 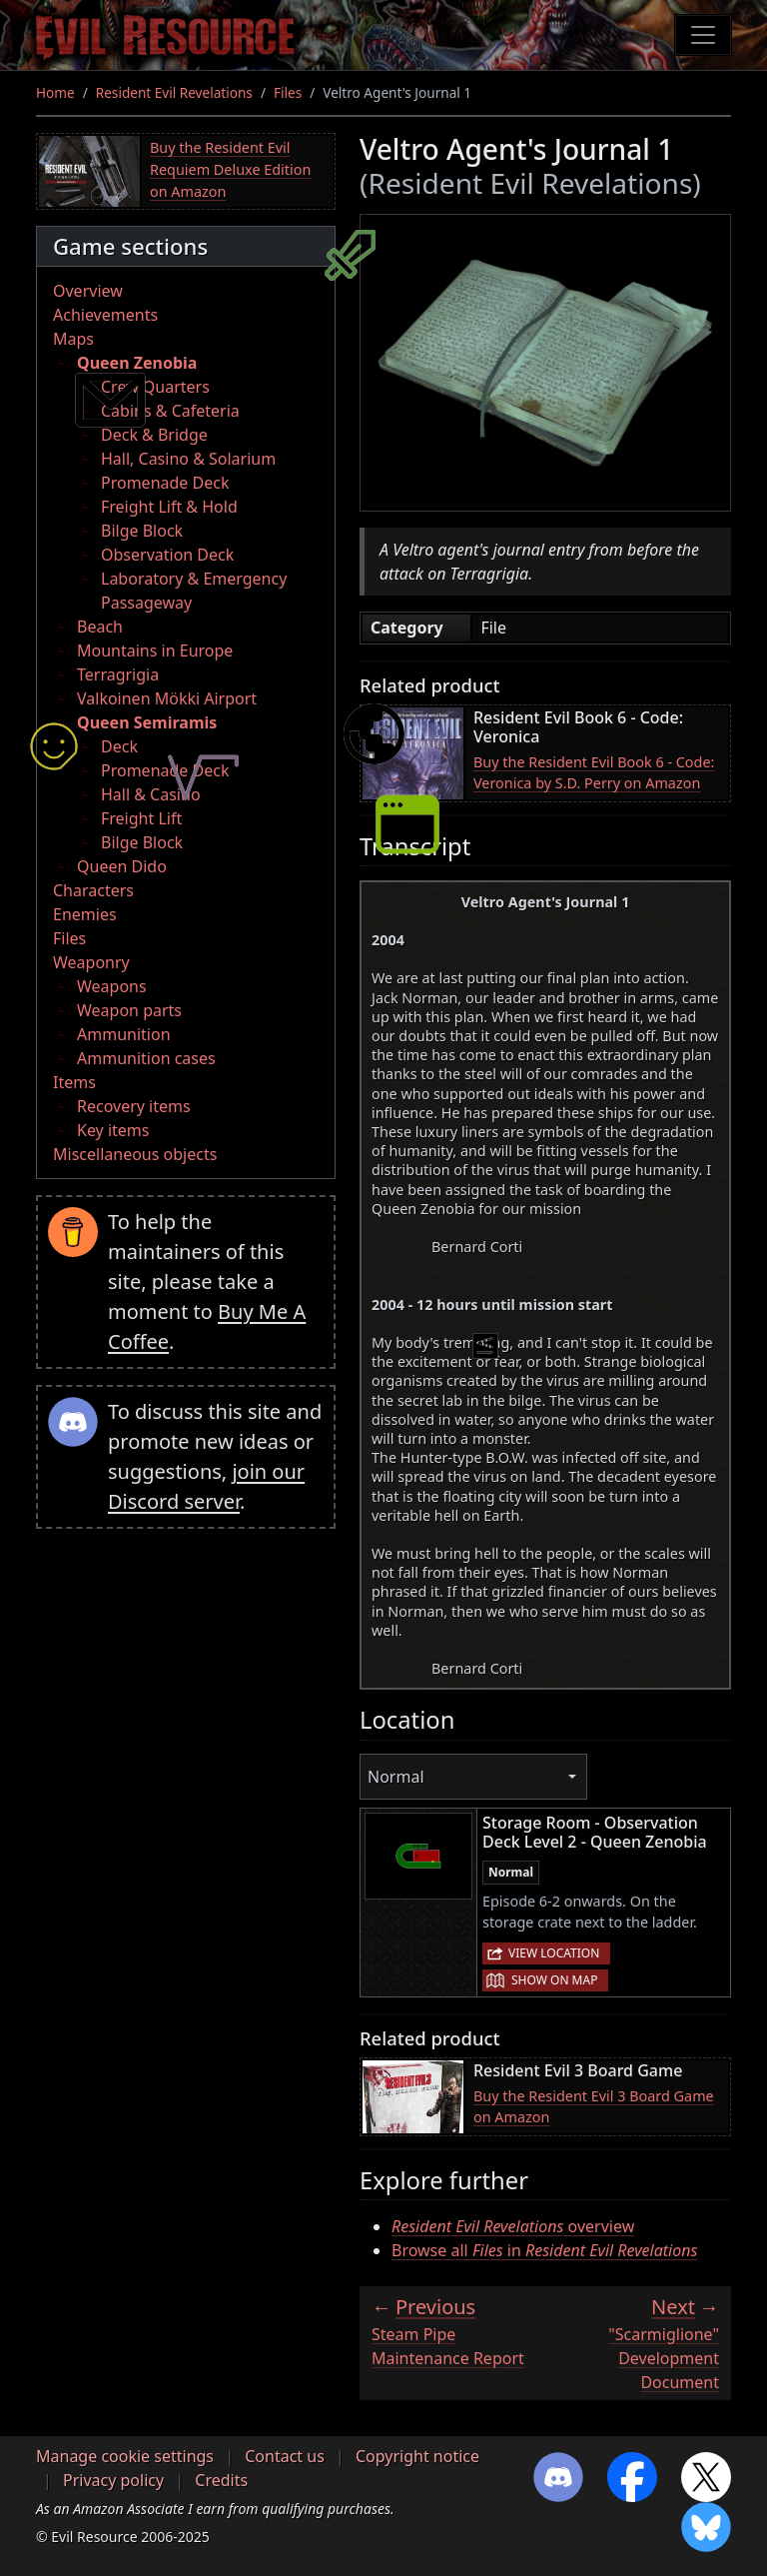 What do you see at coordinates (110, 400) in the screenshot?
I see `open your inbox or email` at bounding box center [110, 400].